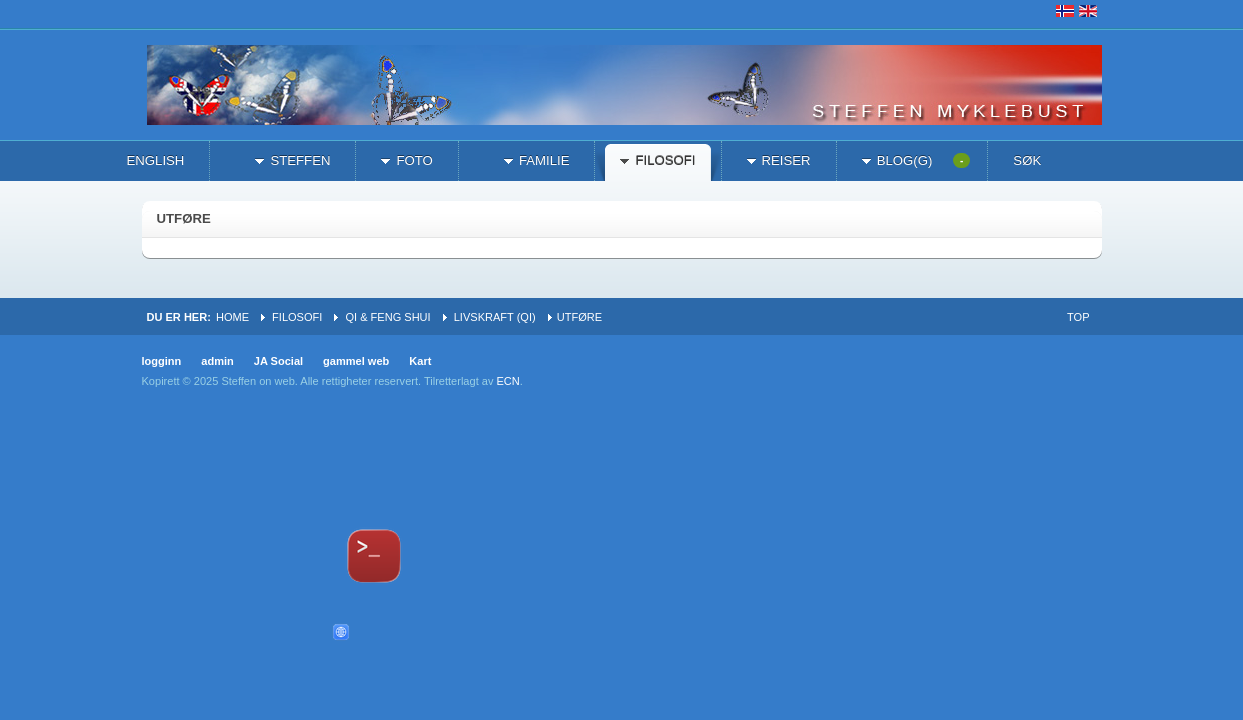 This screenshot has height=720, width=1243. I want to click on open terminal with superuser/root privileges, so click(374, 556).